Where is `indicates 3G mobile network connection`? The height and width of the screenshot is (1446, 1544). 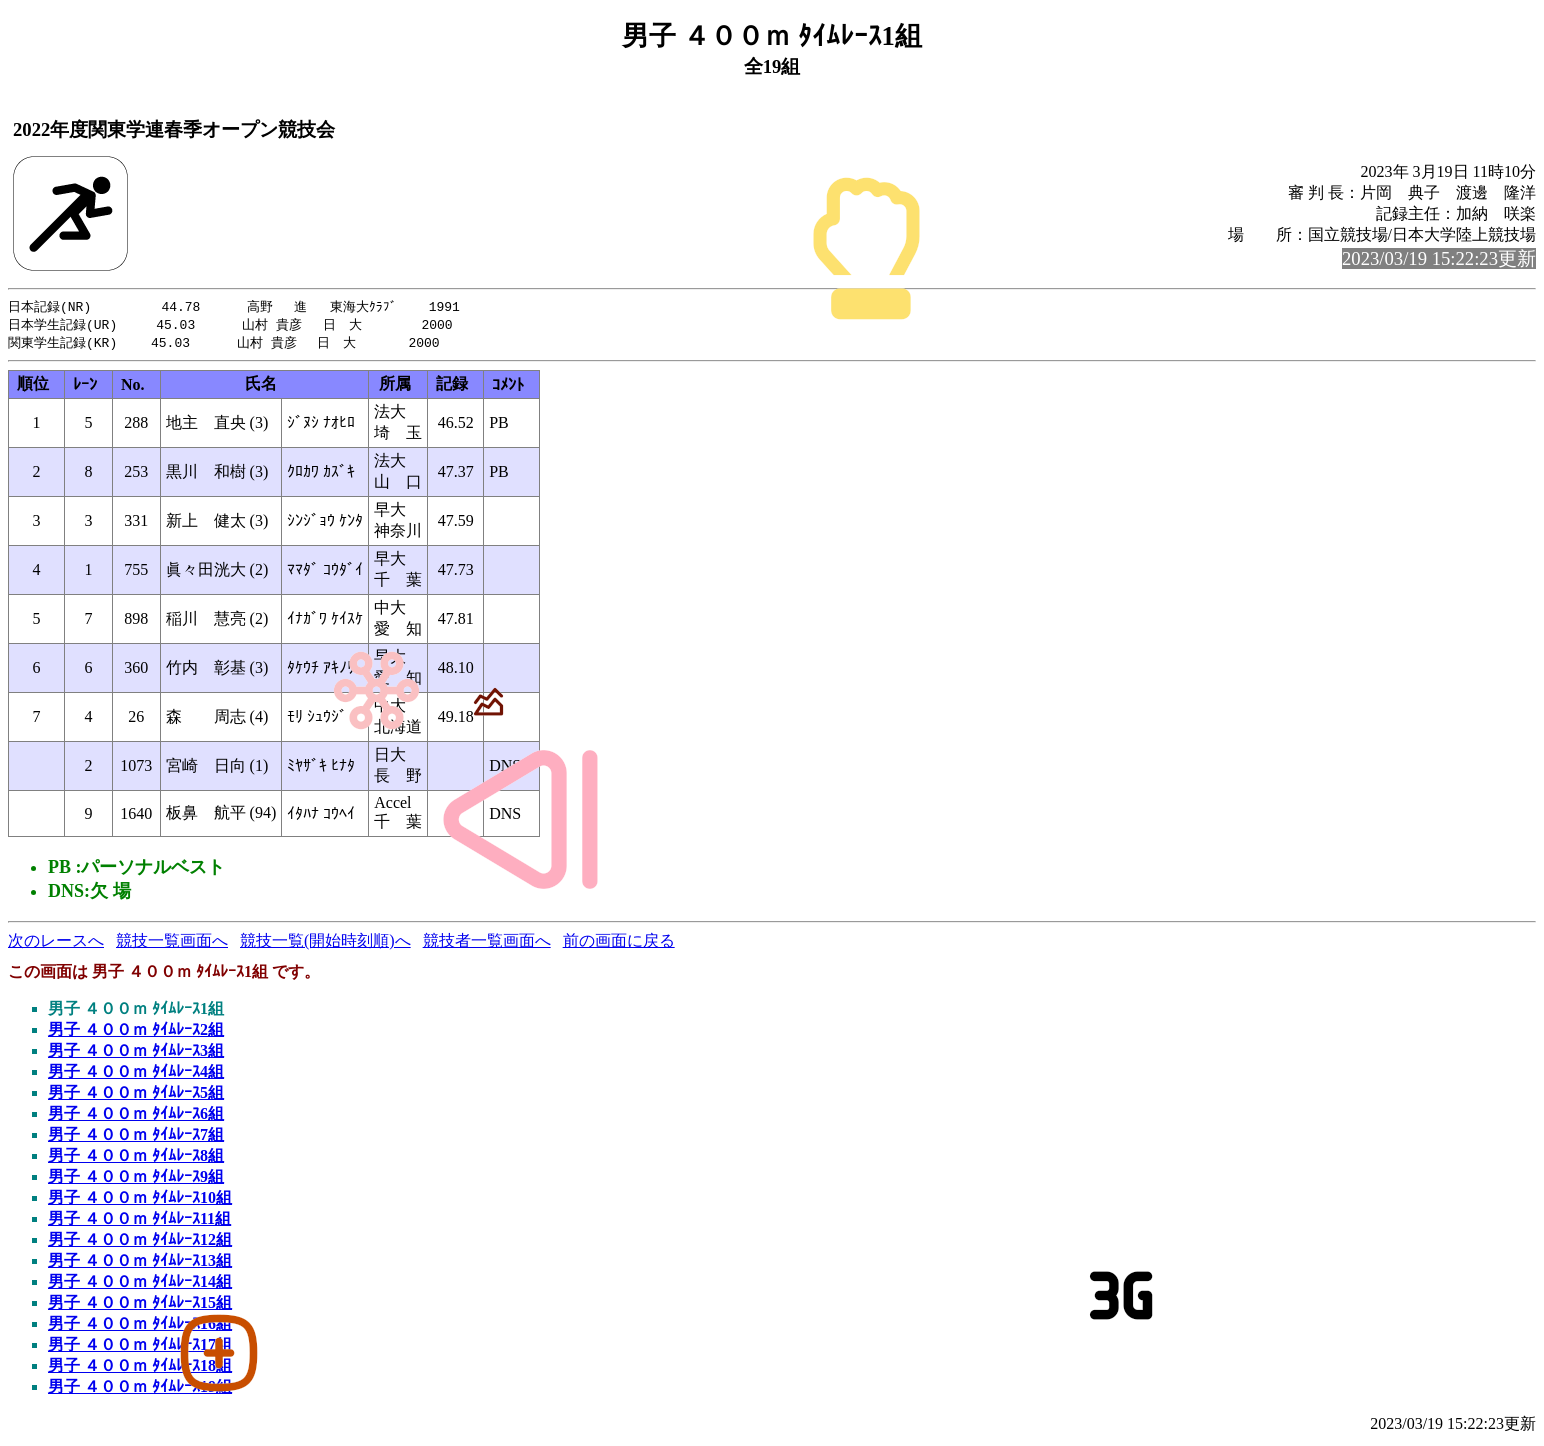 indicates 3G mobile network connection is located at coordinates (1123, 1295).